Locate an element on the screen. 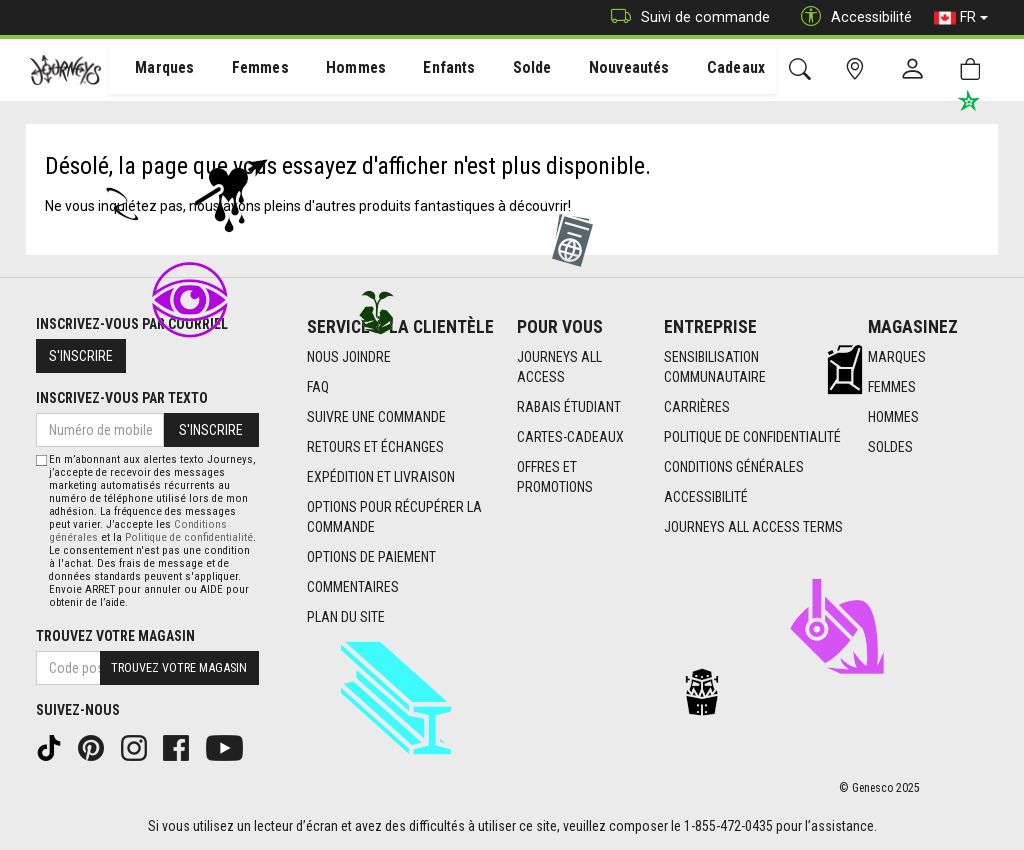 The width and height of the screenshot is (1024, 850). indicates heartbreak or emotional damage status is located at coordinates (231, 195).